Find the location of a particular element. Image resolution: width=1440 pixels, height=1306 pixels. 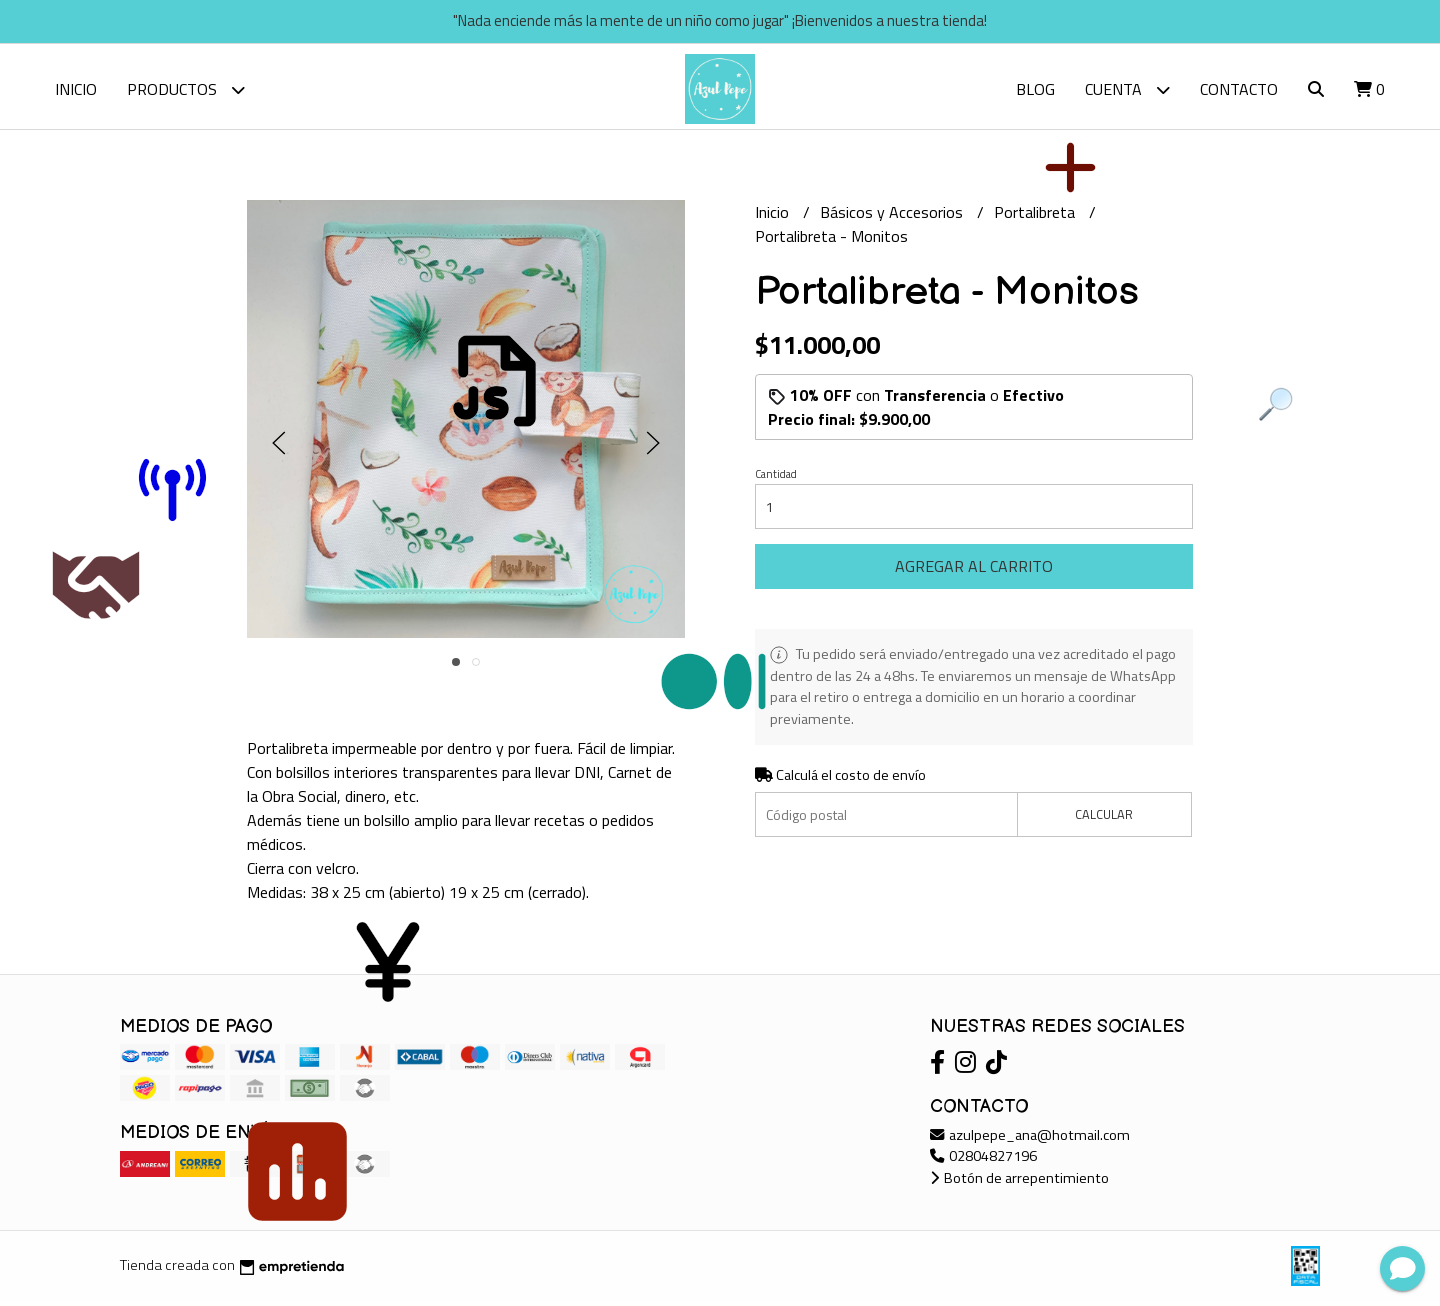

broadcast or transmit a signal is located at coordinates (172, 489).